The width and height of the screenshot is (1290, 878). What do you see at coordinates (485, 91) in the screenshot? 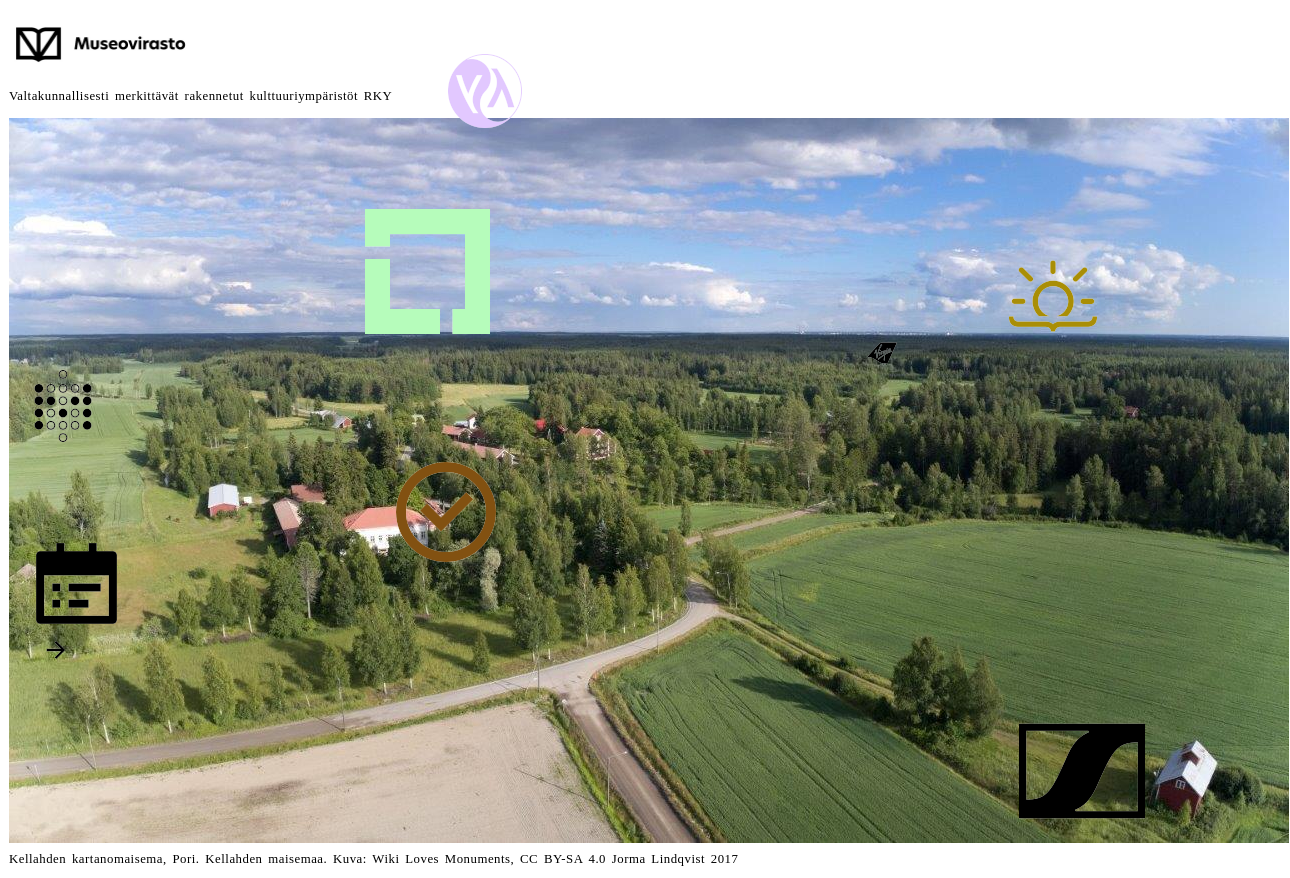
I see `indicates a project built with common lisp` at bounding box center [485, 91].